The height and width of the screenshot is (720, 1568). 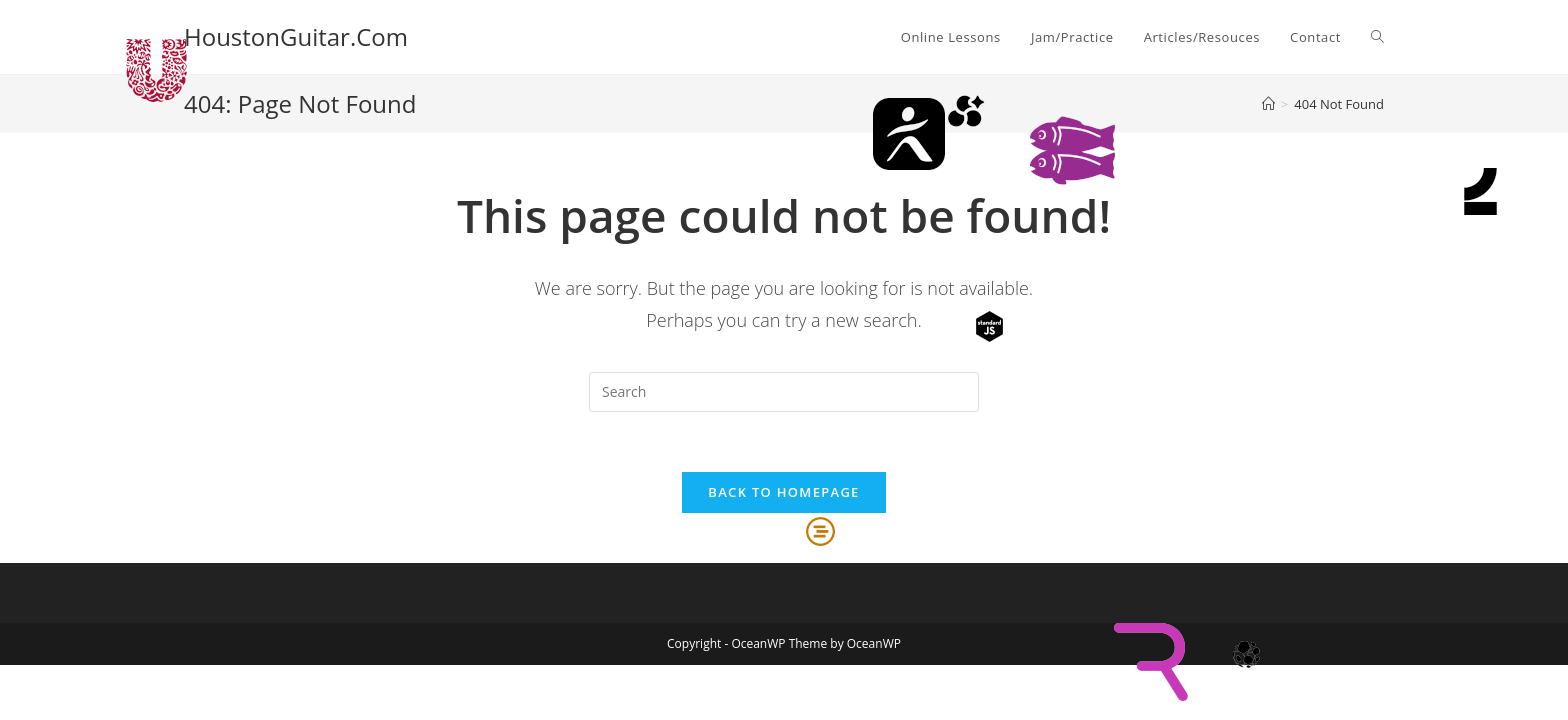 I want to click on apply AI-powered color filters to an image, so click(x=965, y=113).